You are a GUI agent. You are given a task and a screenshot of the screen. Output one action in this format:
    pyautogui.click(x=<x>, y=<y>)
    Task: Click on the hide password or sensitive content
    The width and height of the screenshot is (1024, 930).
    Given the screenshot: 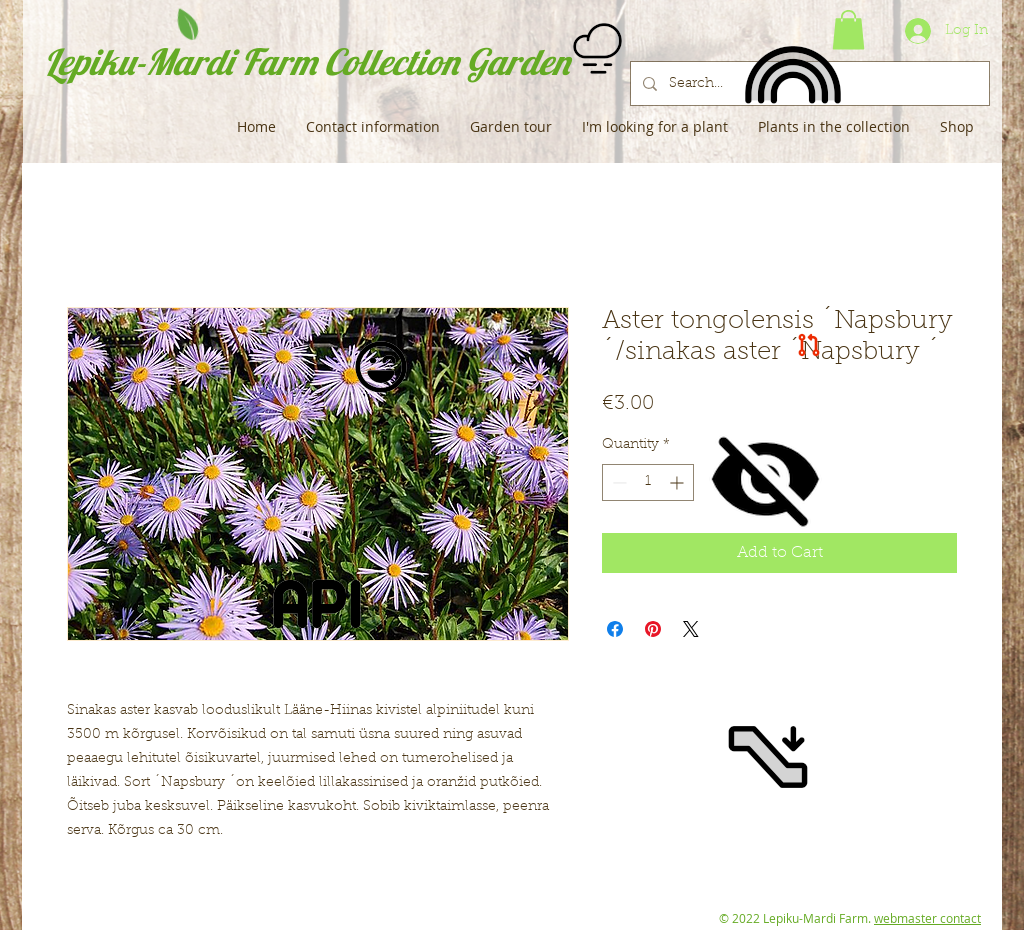 What is the action you would take?
    pyautogui.click(x=765, y=481)
    